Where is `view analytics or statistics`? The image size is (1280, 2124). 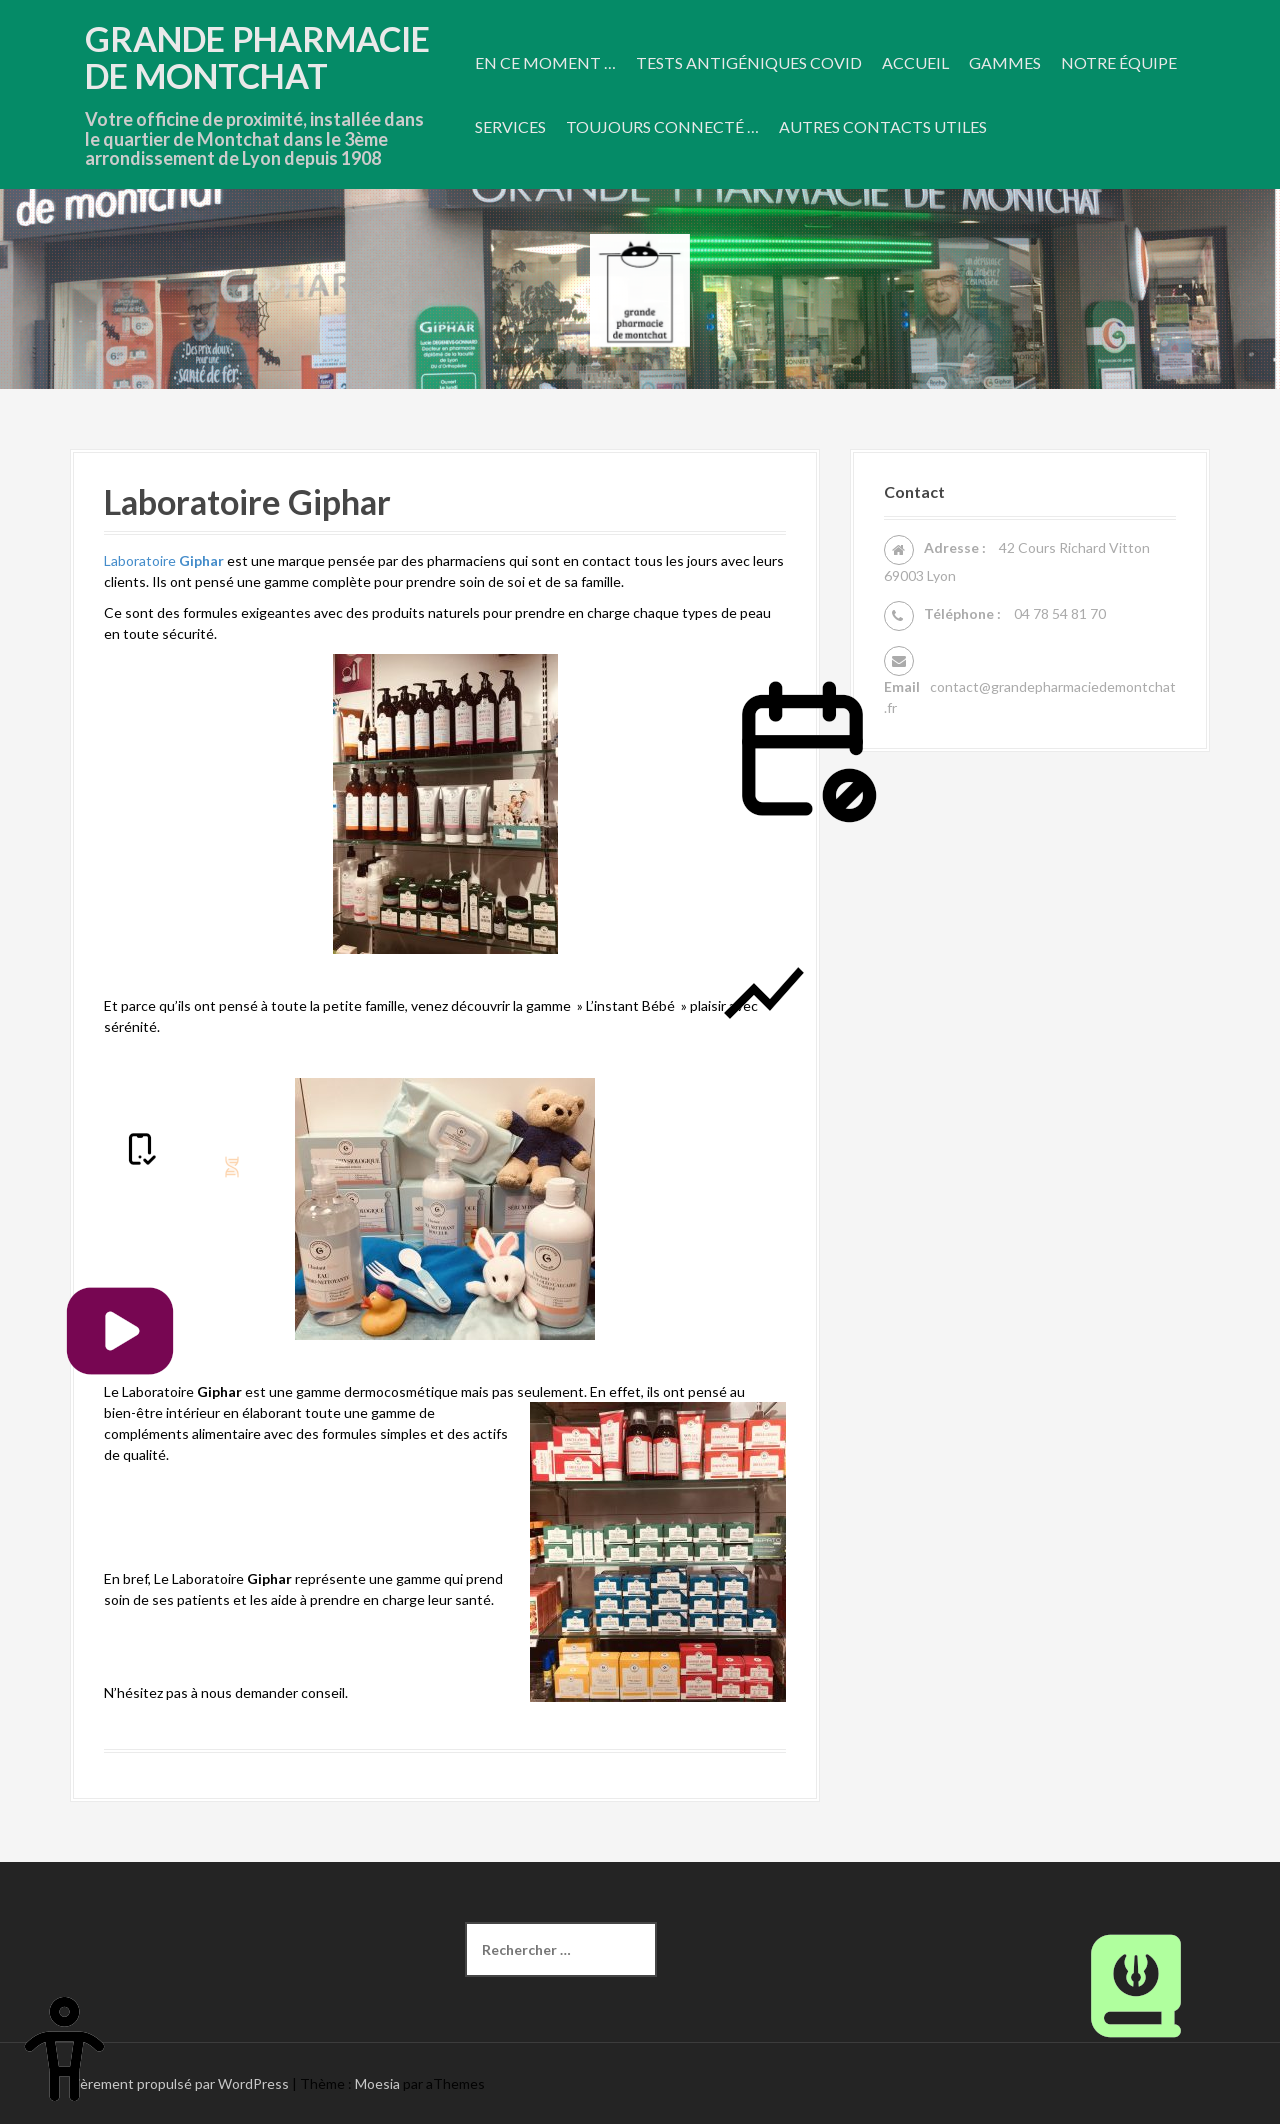
view analytics or statistics is located at coordinates (764, 993).